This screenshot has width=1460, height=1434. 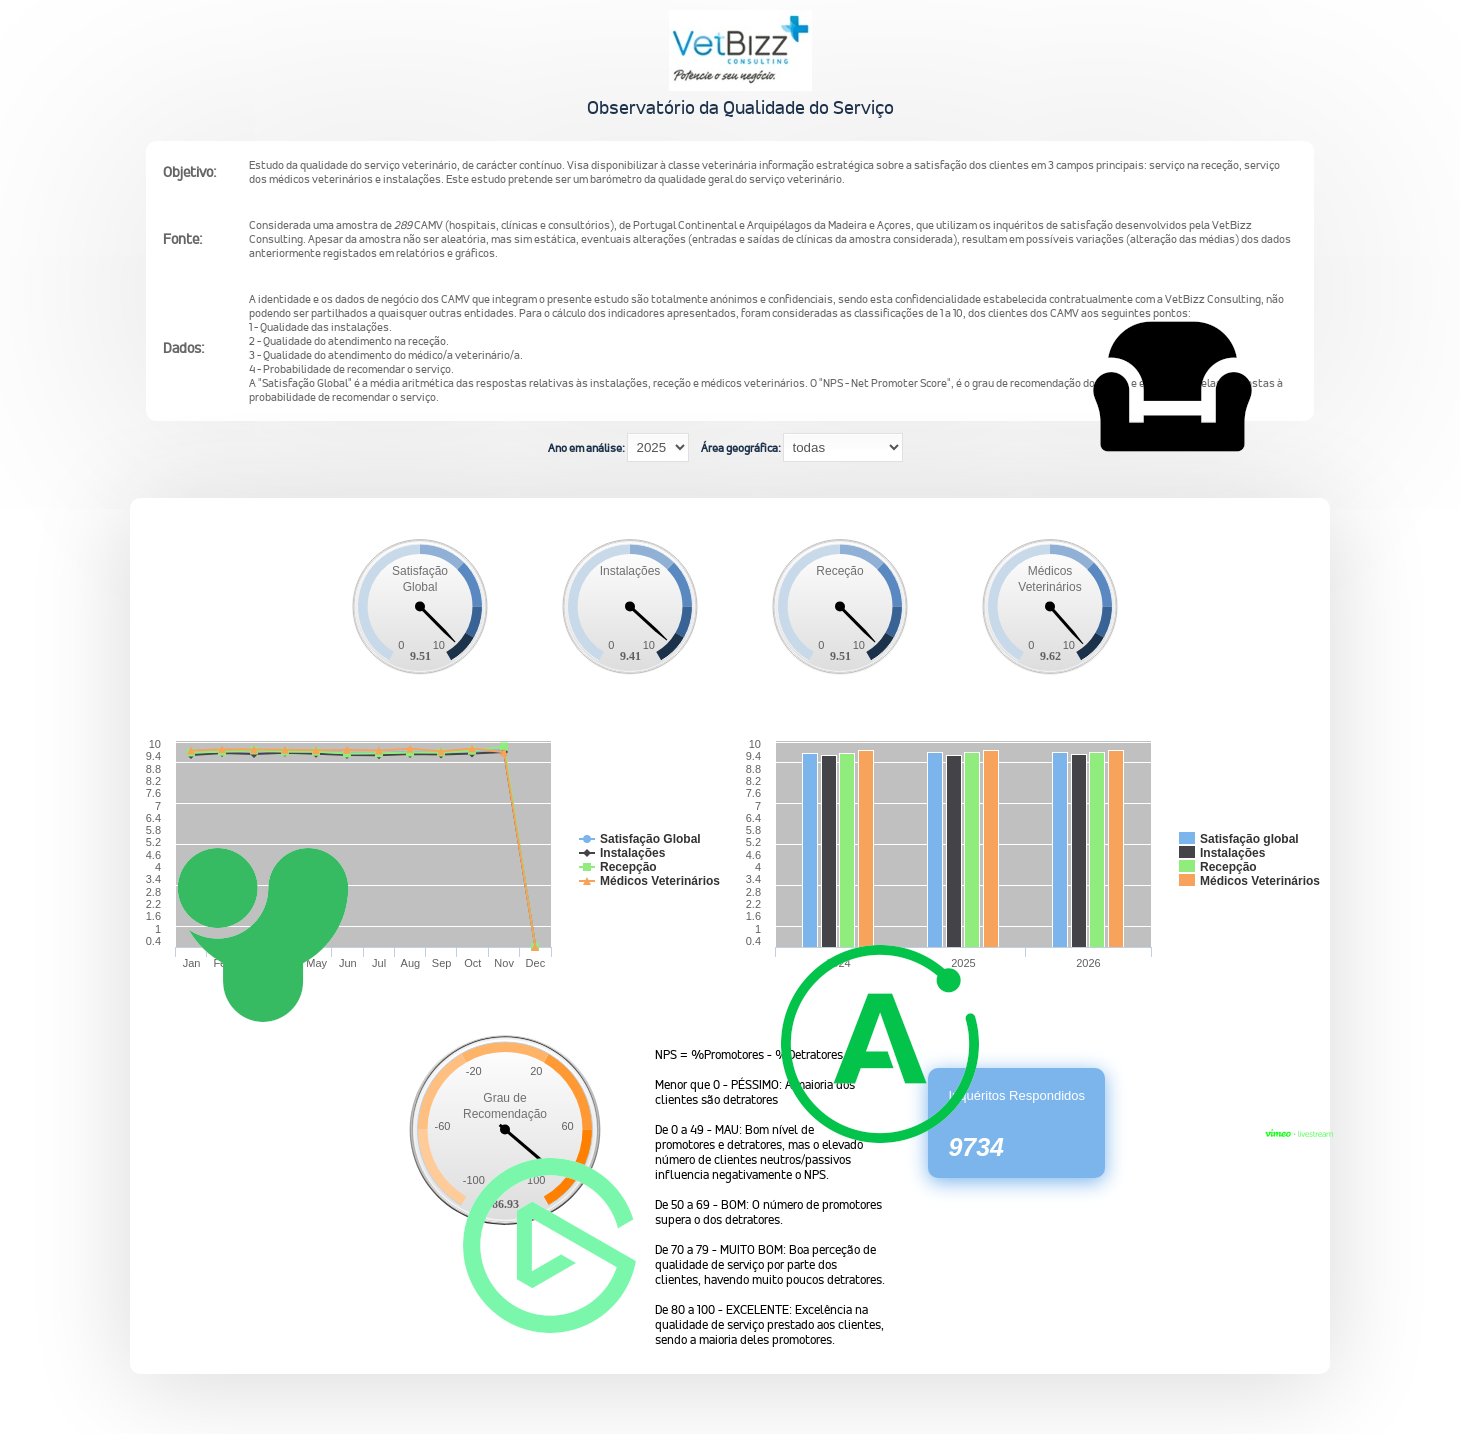 I want to click on elgato brand logo, so click(x=549, y=1245).